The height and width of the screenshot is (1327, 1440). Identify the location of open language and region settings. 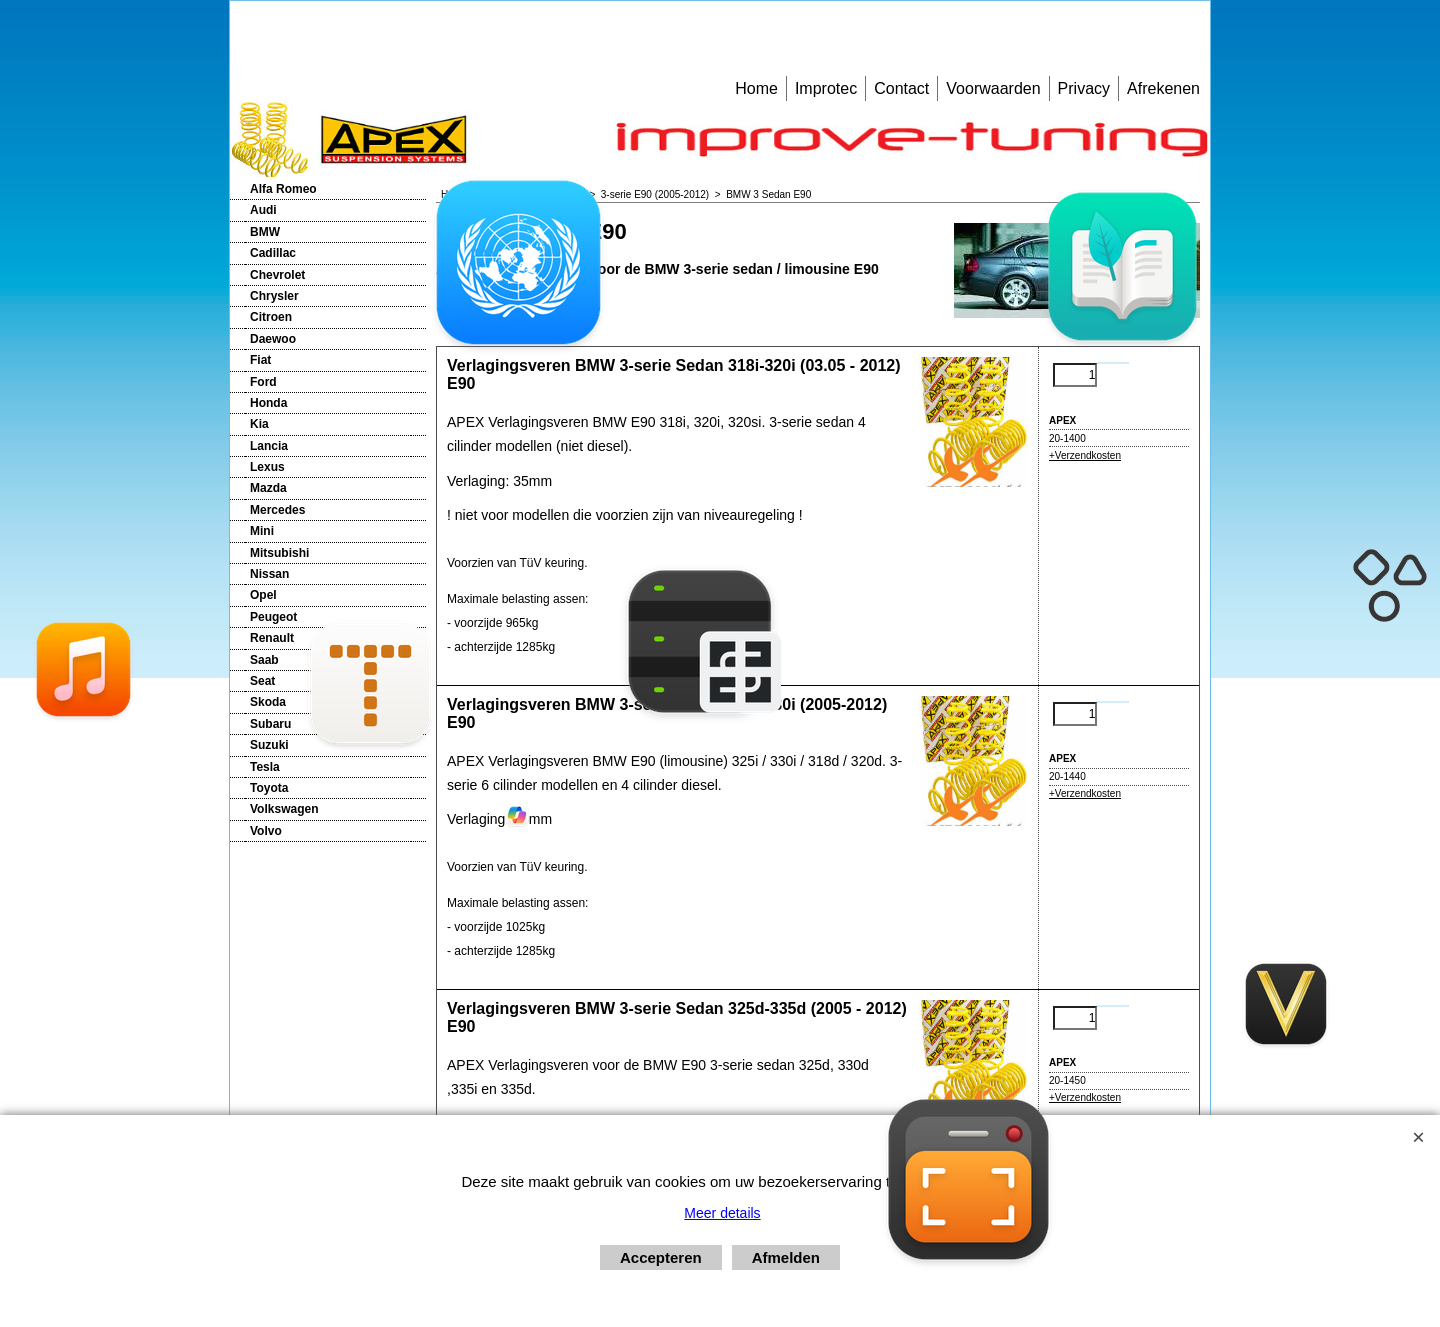
(518, 262).